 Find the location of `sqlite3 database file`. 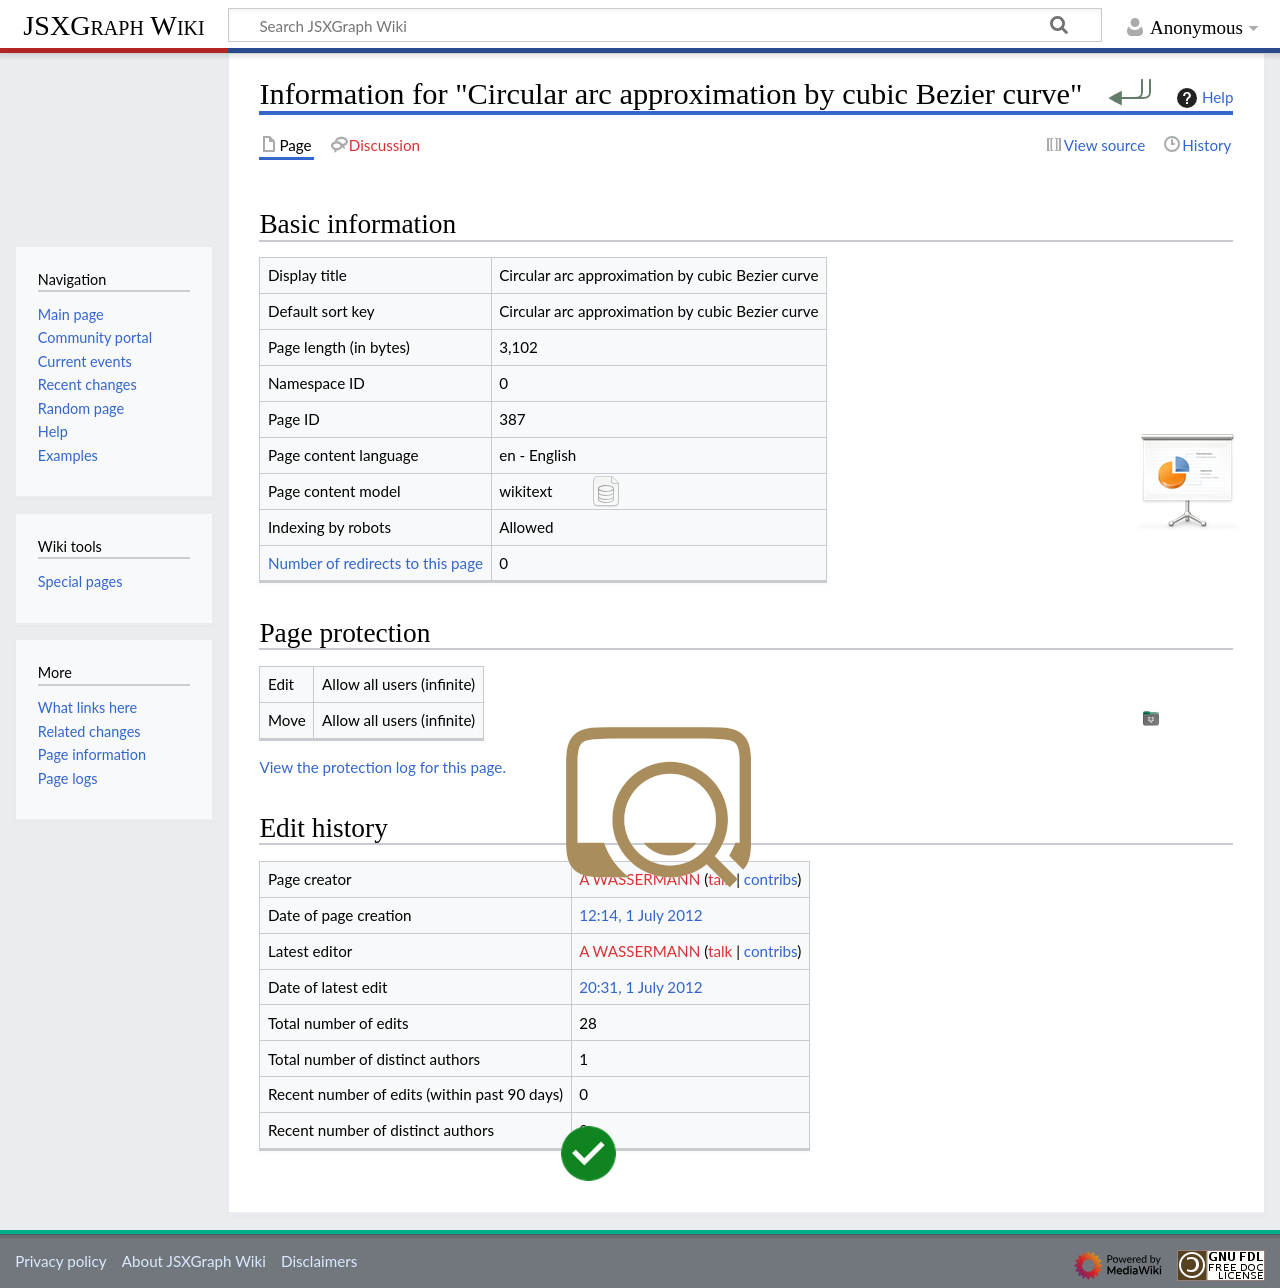

sqlite3 database file is located at coordinates (606, 491).